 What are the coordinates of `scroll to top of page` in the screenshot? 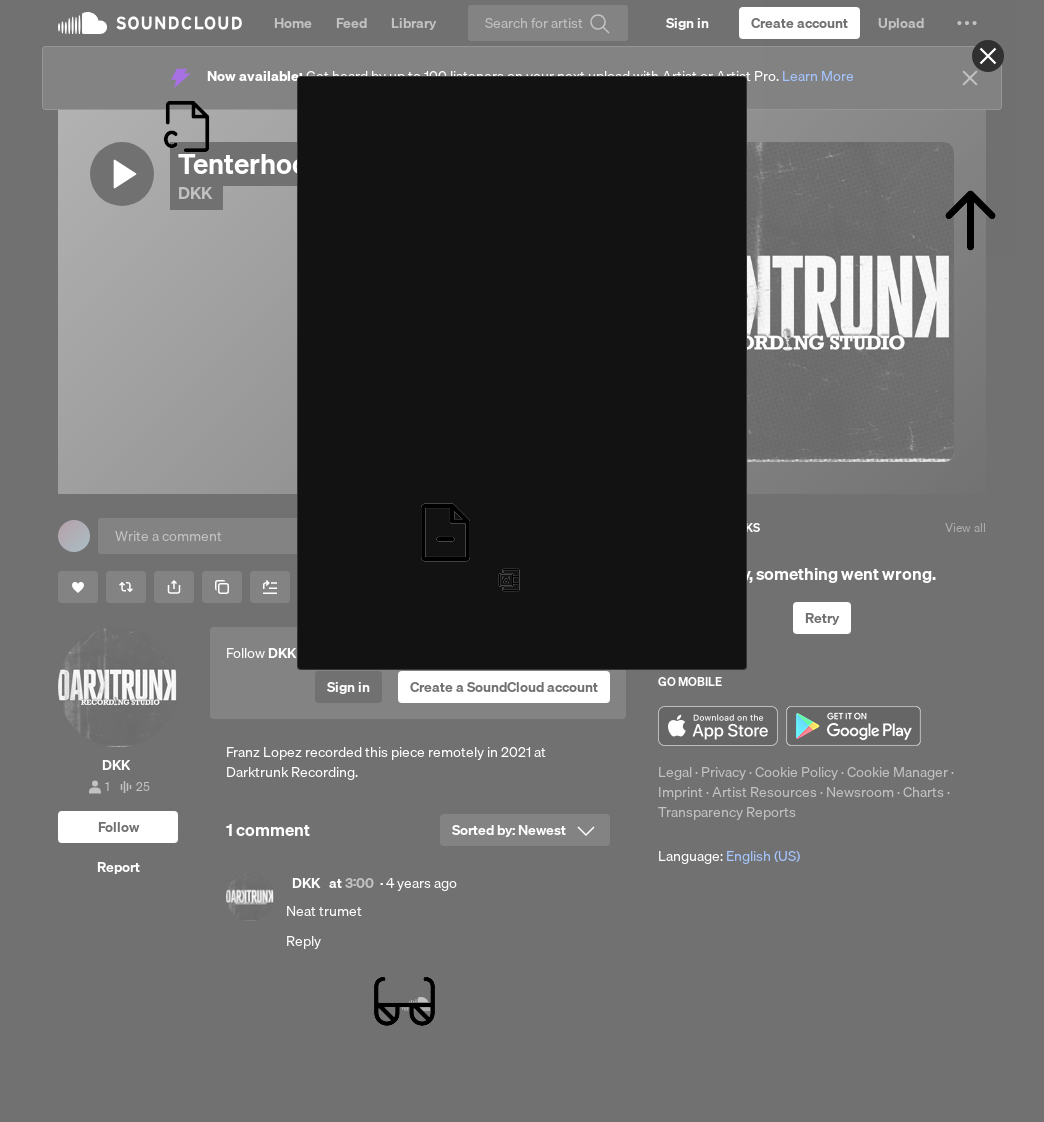 It's located at (970, 220).